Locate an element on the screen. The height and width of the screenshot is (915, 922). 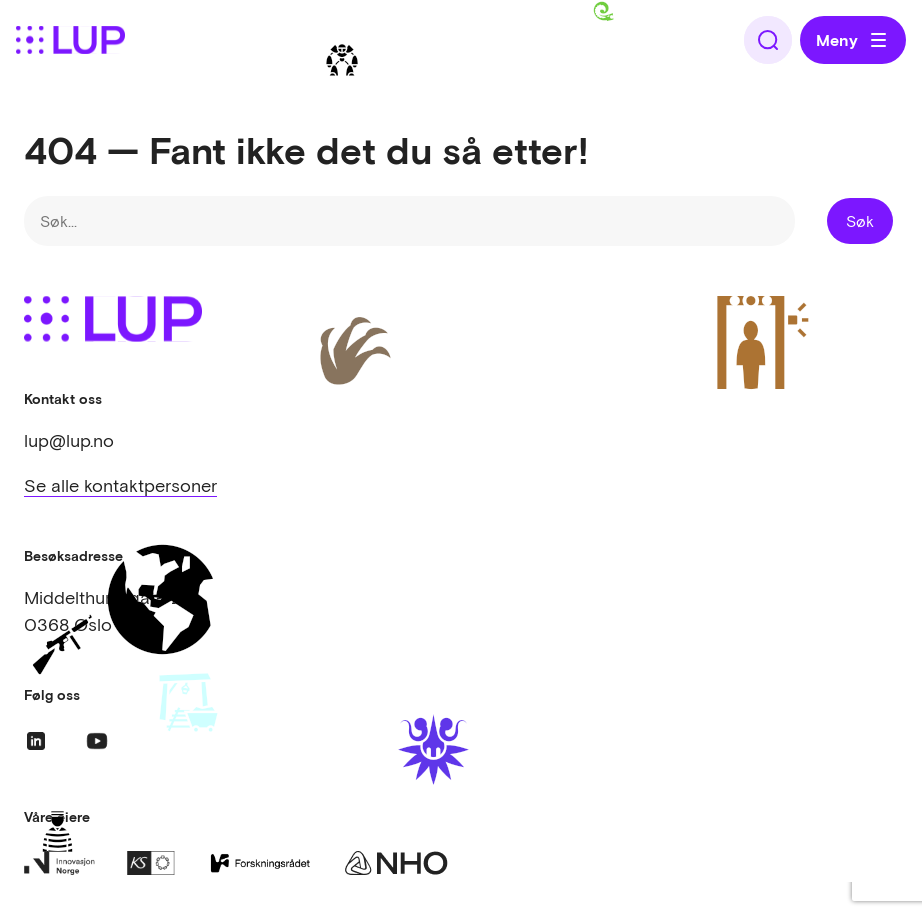
switch to global or worldwide view is located at coordinates (162, 599).